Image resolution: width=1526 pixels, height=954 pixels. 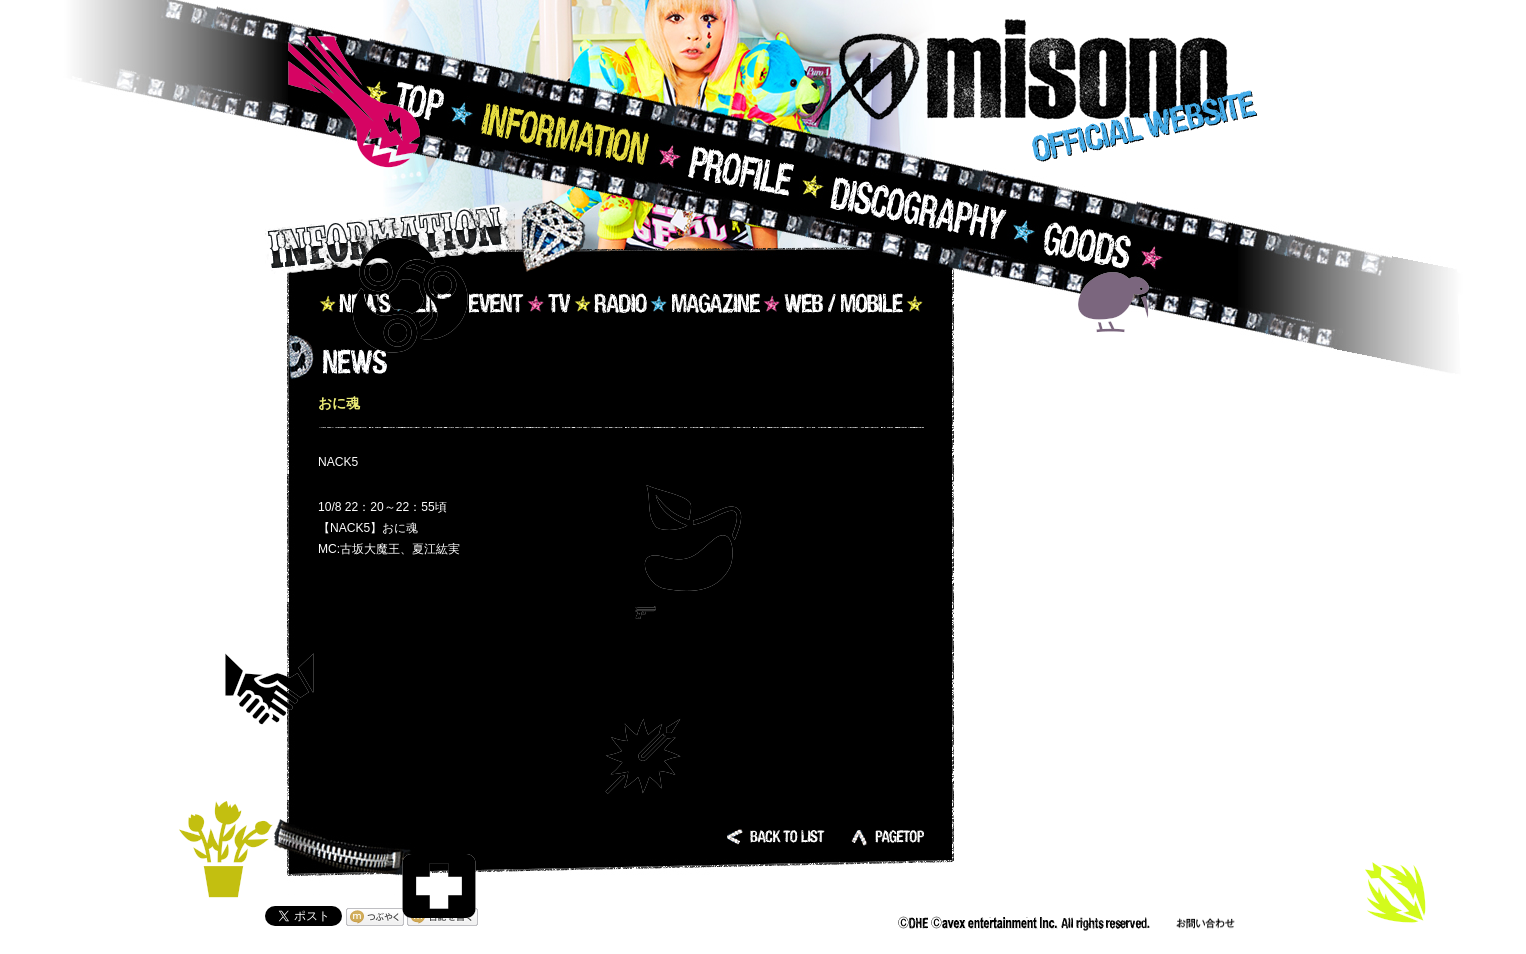 What do you see at coordinates (645, 612) in the screenshot?
I see `select pistol weapon in game` at bounding box center [645, 612].